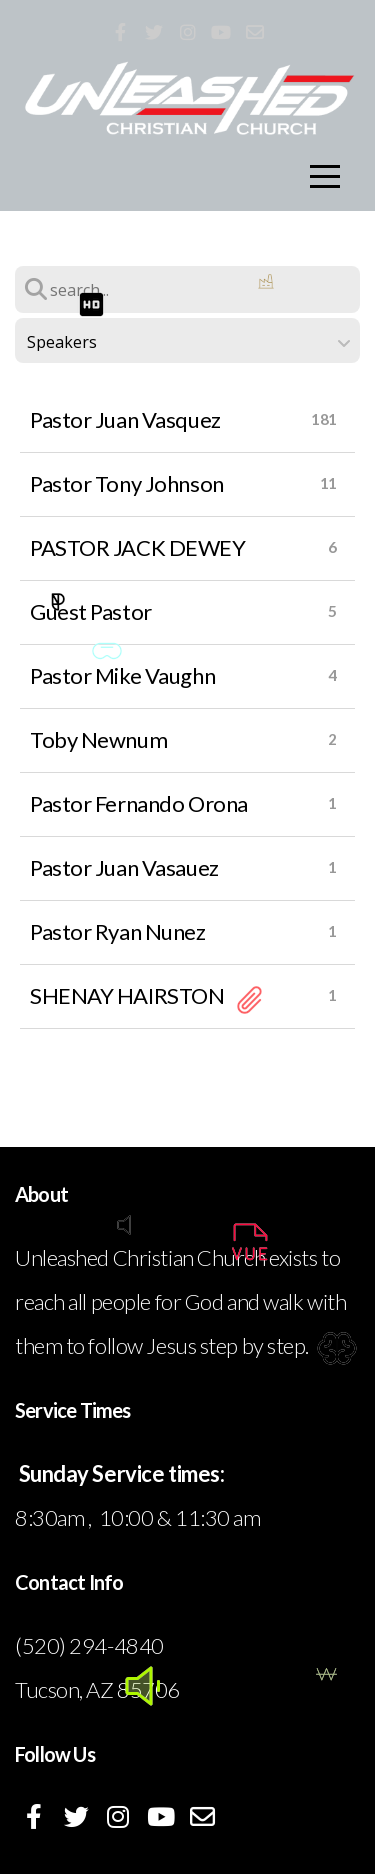 The height and width of the screenshot is (1874, 375). I want to click on view manufacturing or production facilities, so click(266, 282).